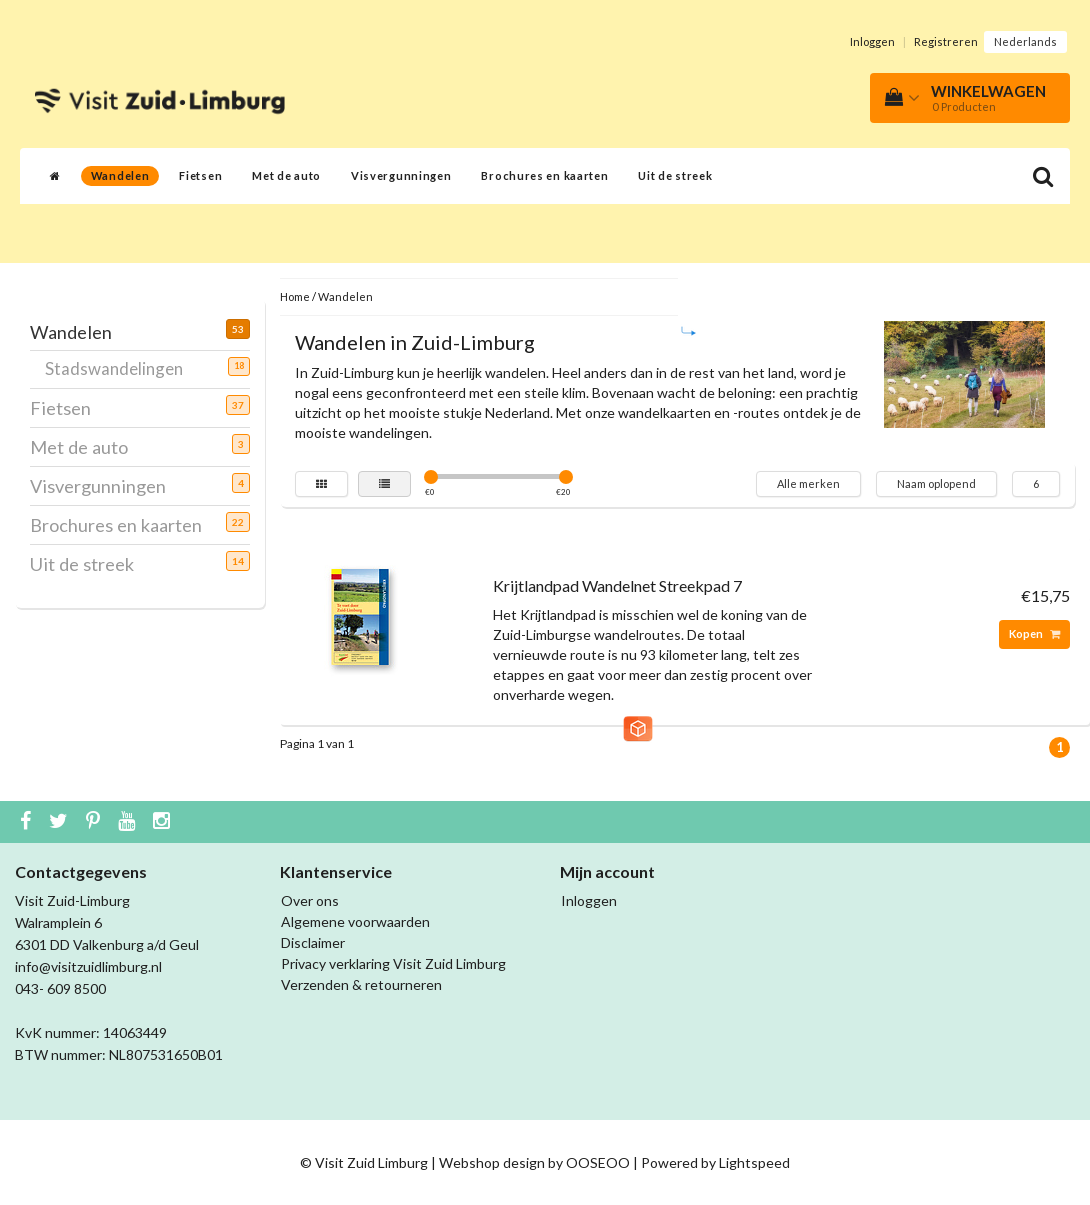  Describe the element at coordinates (638, 728) in the screenshot. I see `open a 3D model file in STL format` at that location.